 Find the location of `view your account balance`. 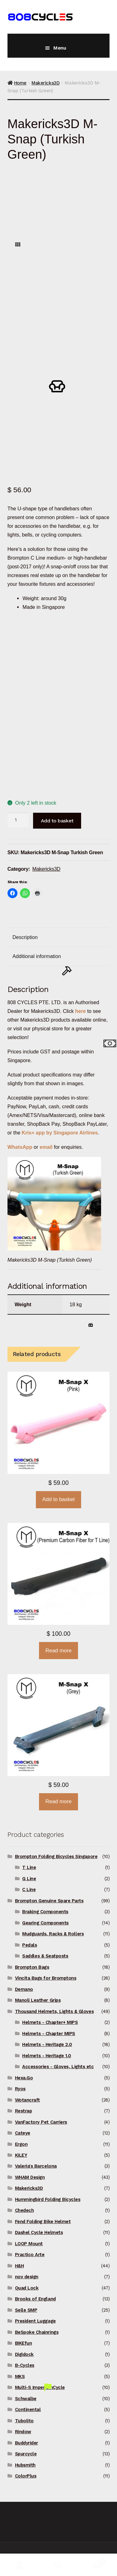

view your account balance is located at coordinates (110, 1043).